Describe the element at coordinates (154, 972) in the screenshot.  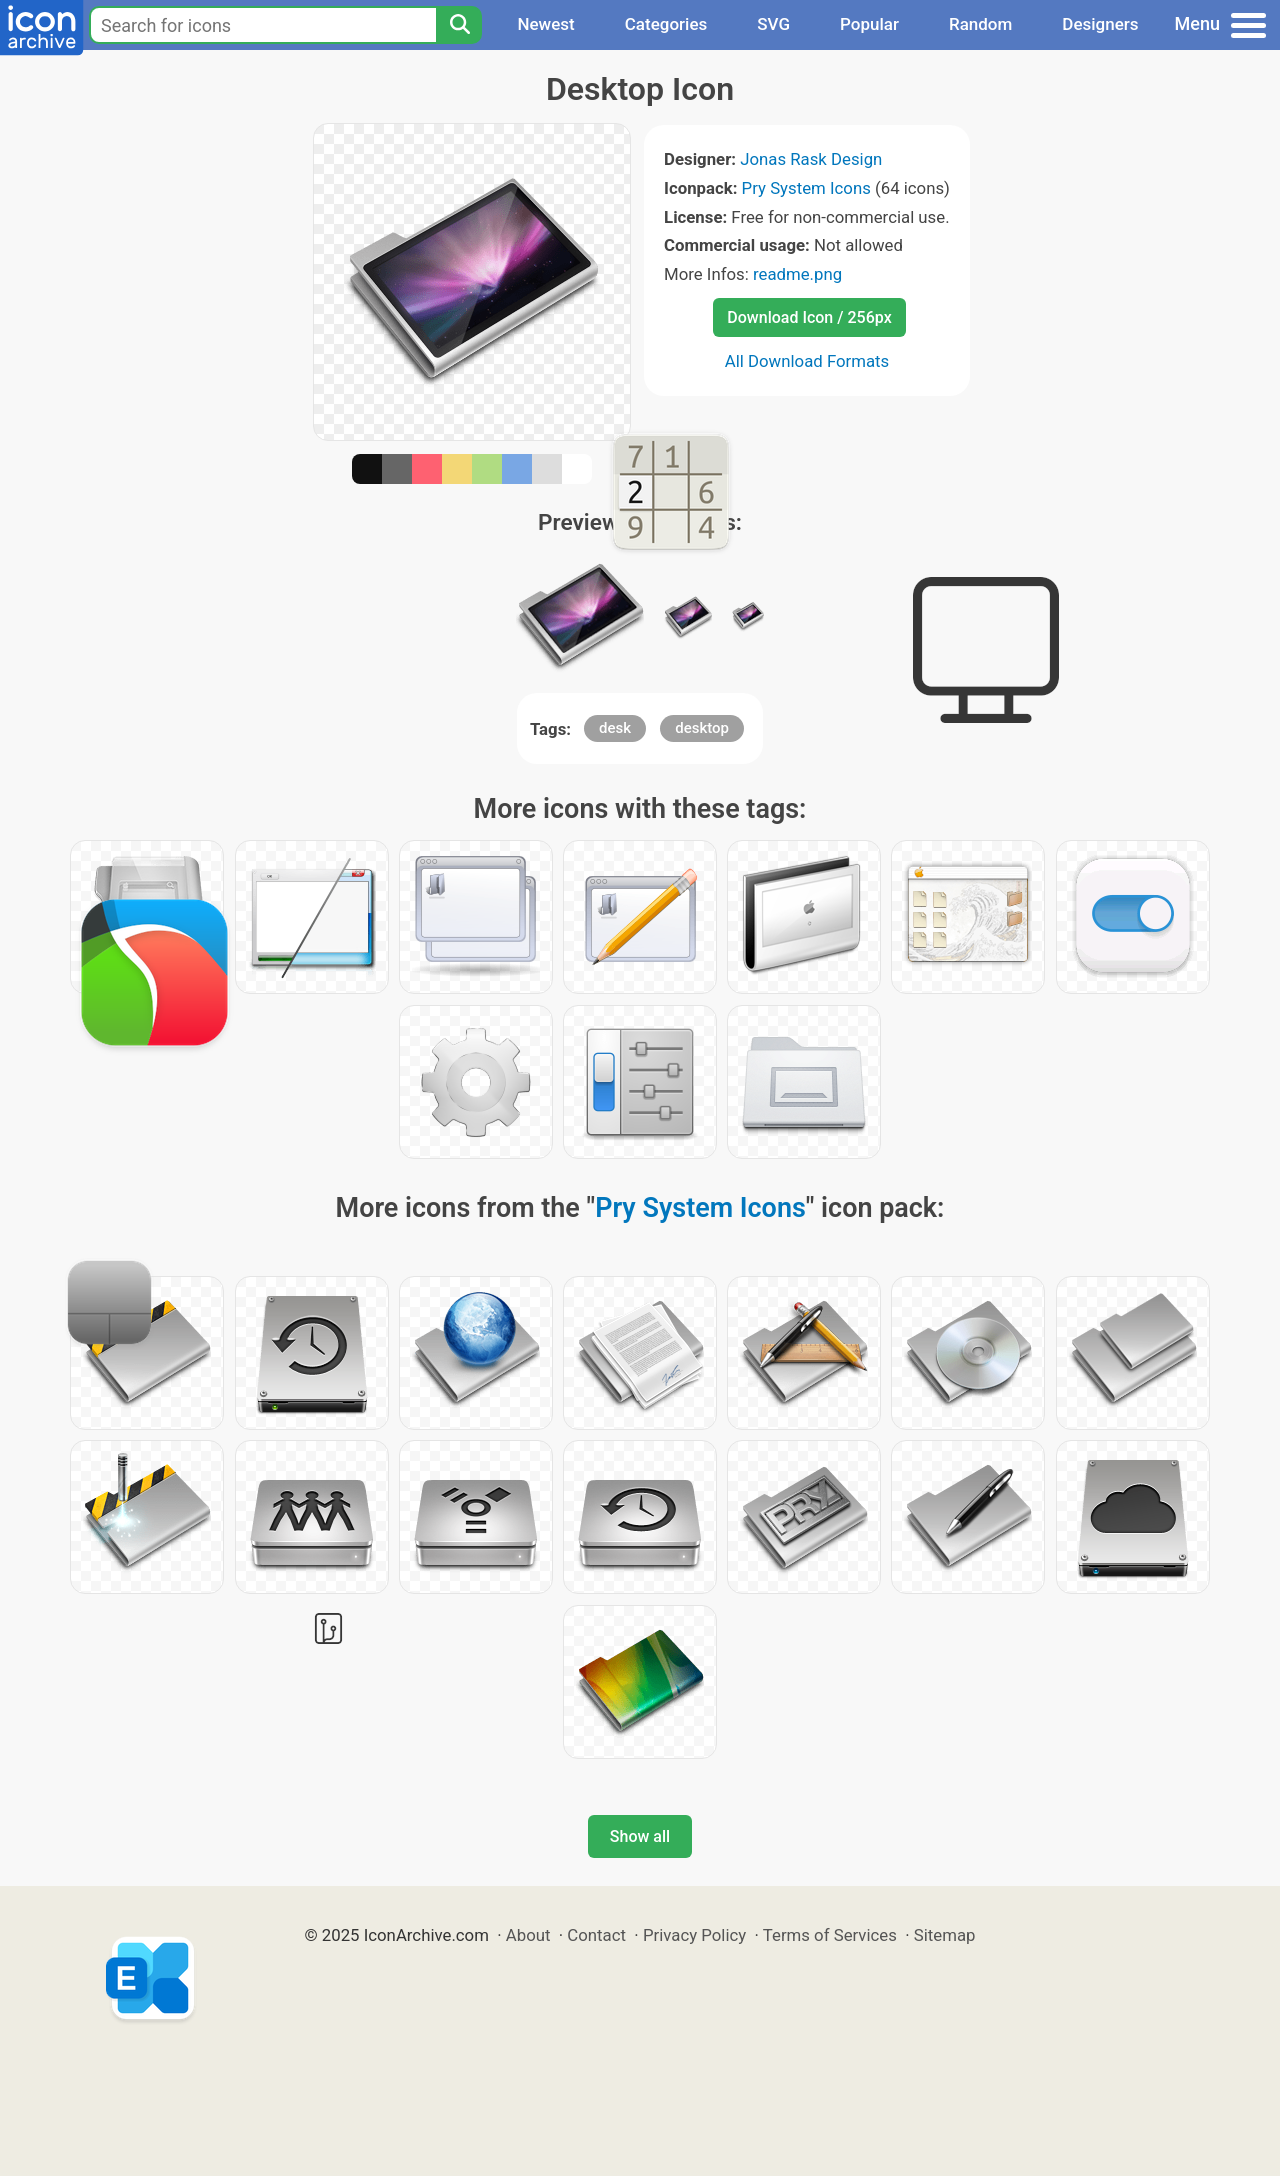
I see `open reaper digital audio workstation` at that location.